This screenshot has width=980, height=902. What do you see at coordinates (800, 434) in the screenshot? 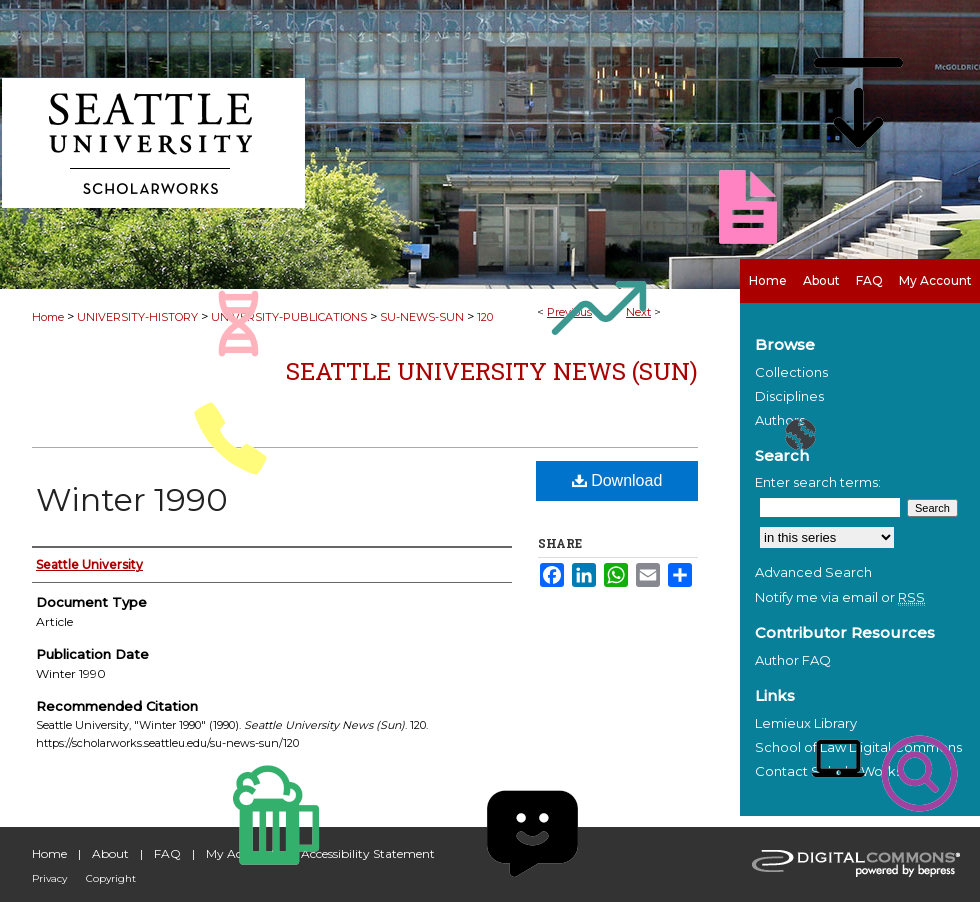
I see `view baseball scores or stats` at bounding box center [800, 434].